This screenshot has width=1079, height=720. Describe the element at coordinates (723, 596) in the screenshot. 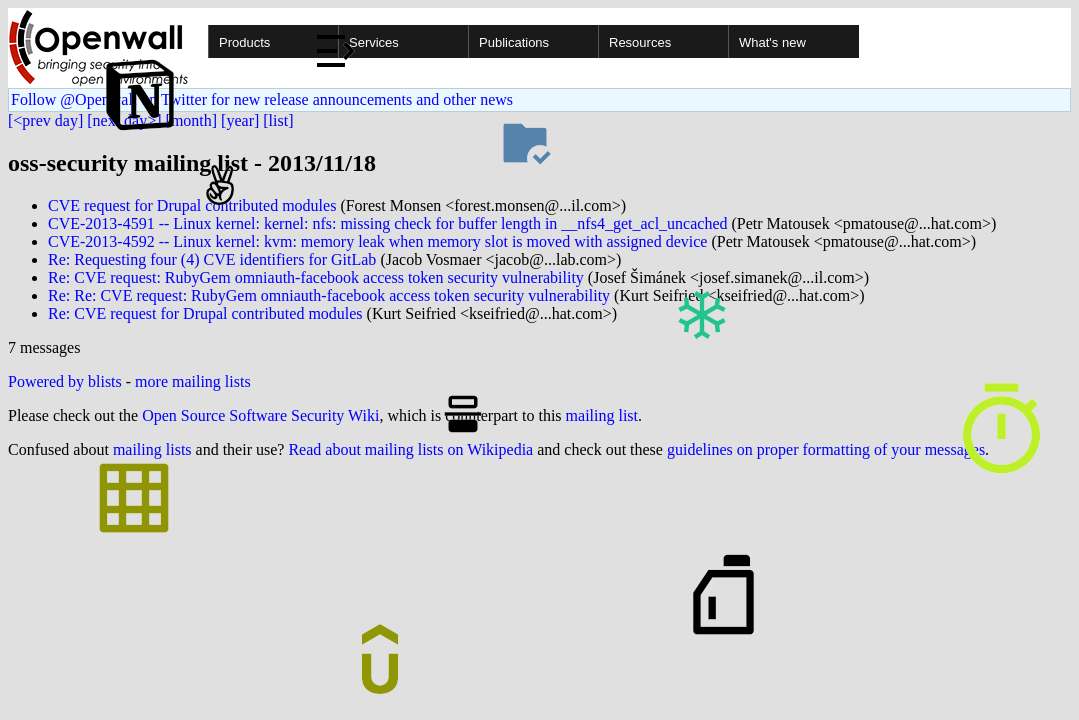

I see `find nearby gas stations or fuel locations` at that location.